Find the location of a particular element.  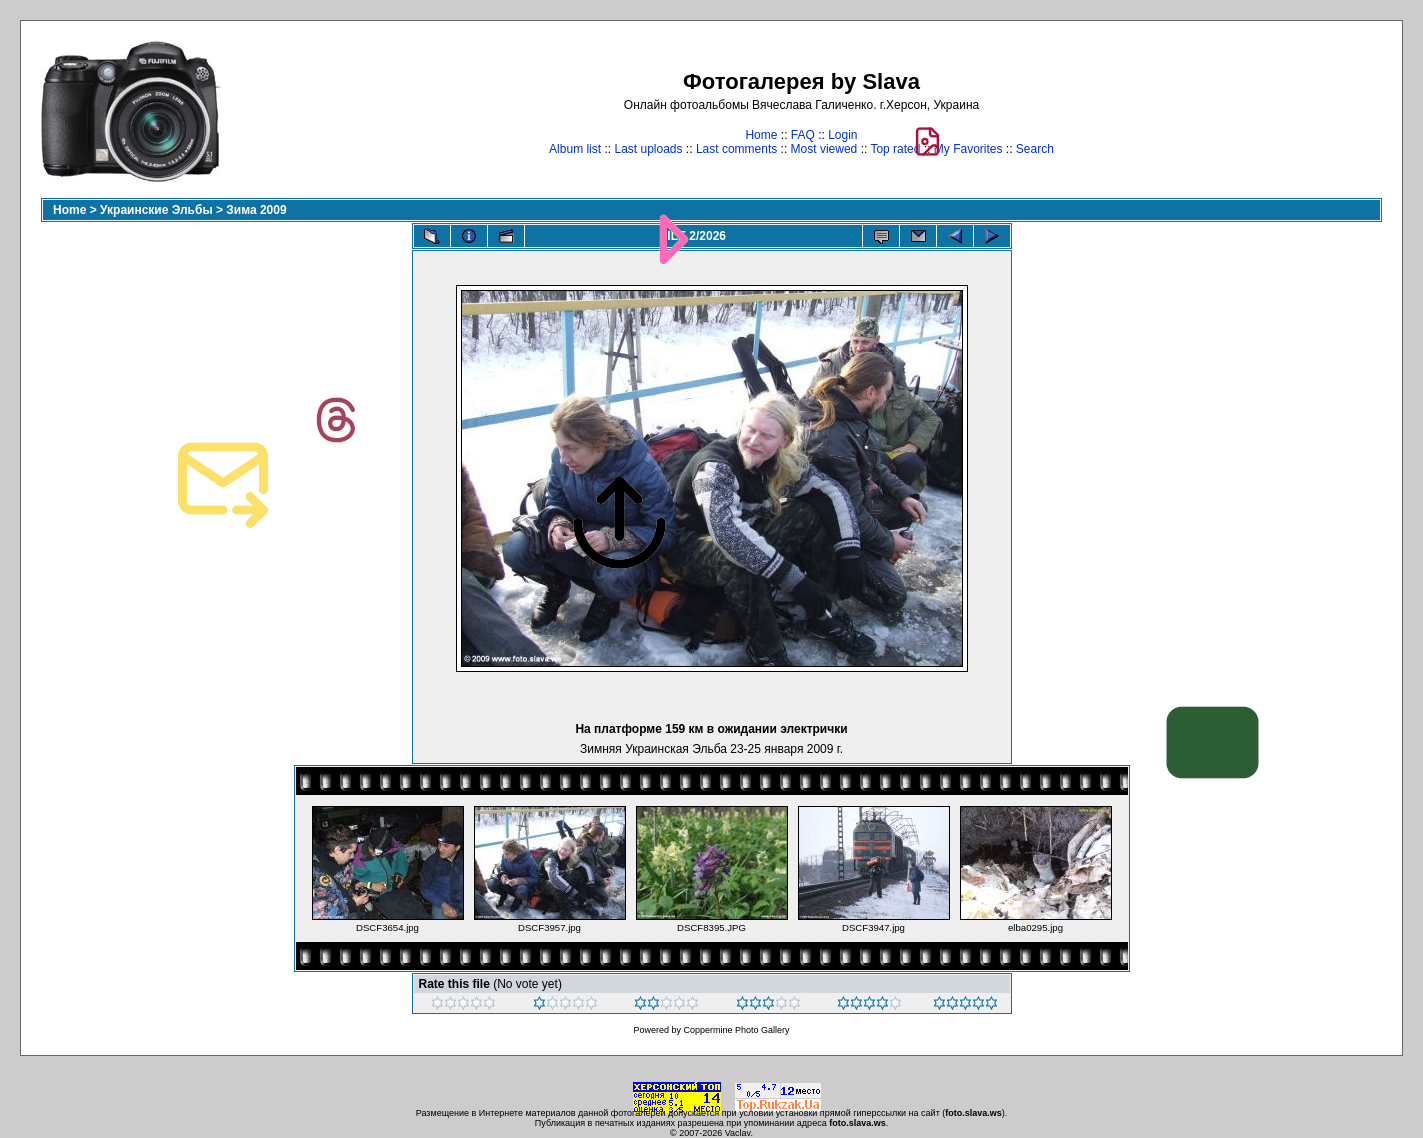

set image crop to 7:5 aspect ratio is located at coordinates (1212, 742).